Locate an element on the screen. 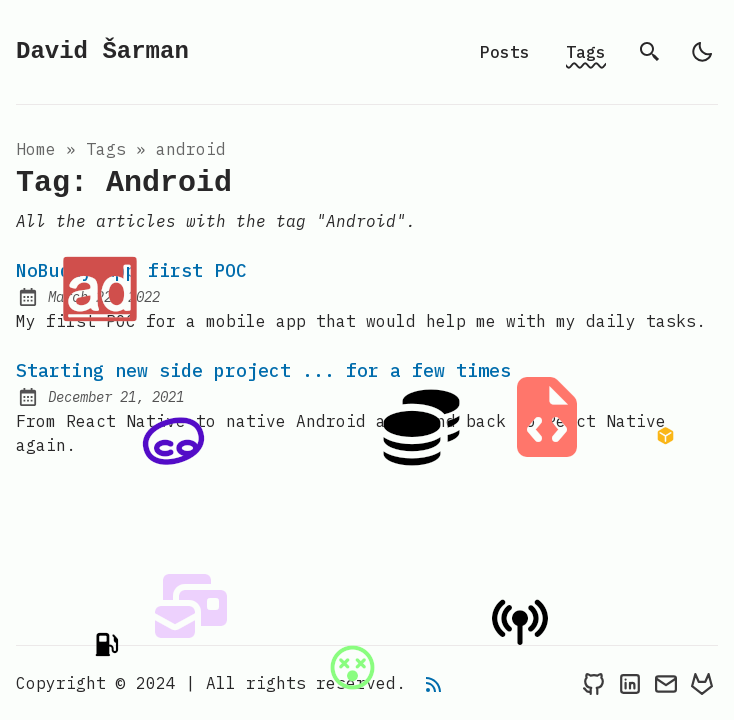 The height and width of the screenshot is (720, 734). view your coin balance or currency is located at coordinates (421, 427).